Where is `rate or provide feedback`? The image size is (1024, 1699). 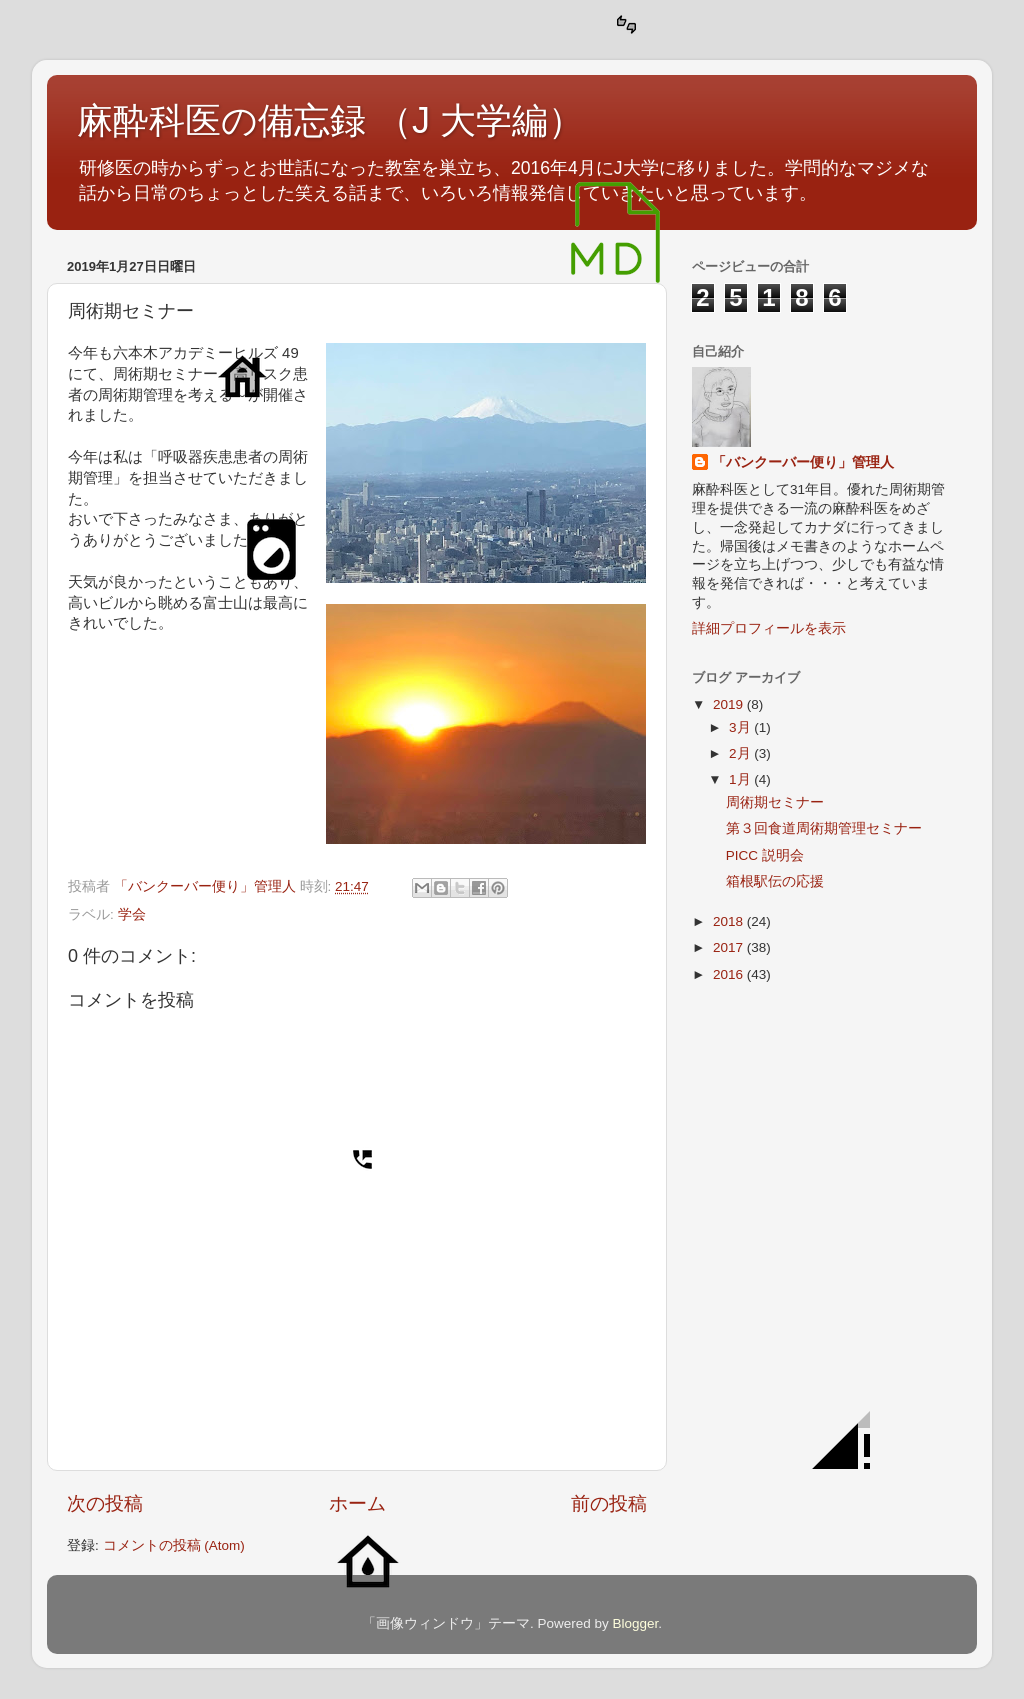
rate or provide feedback is located at coordinates (626, 24).